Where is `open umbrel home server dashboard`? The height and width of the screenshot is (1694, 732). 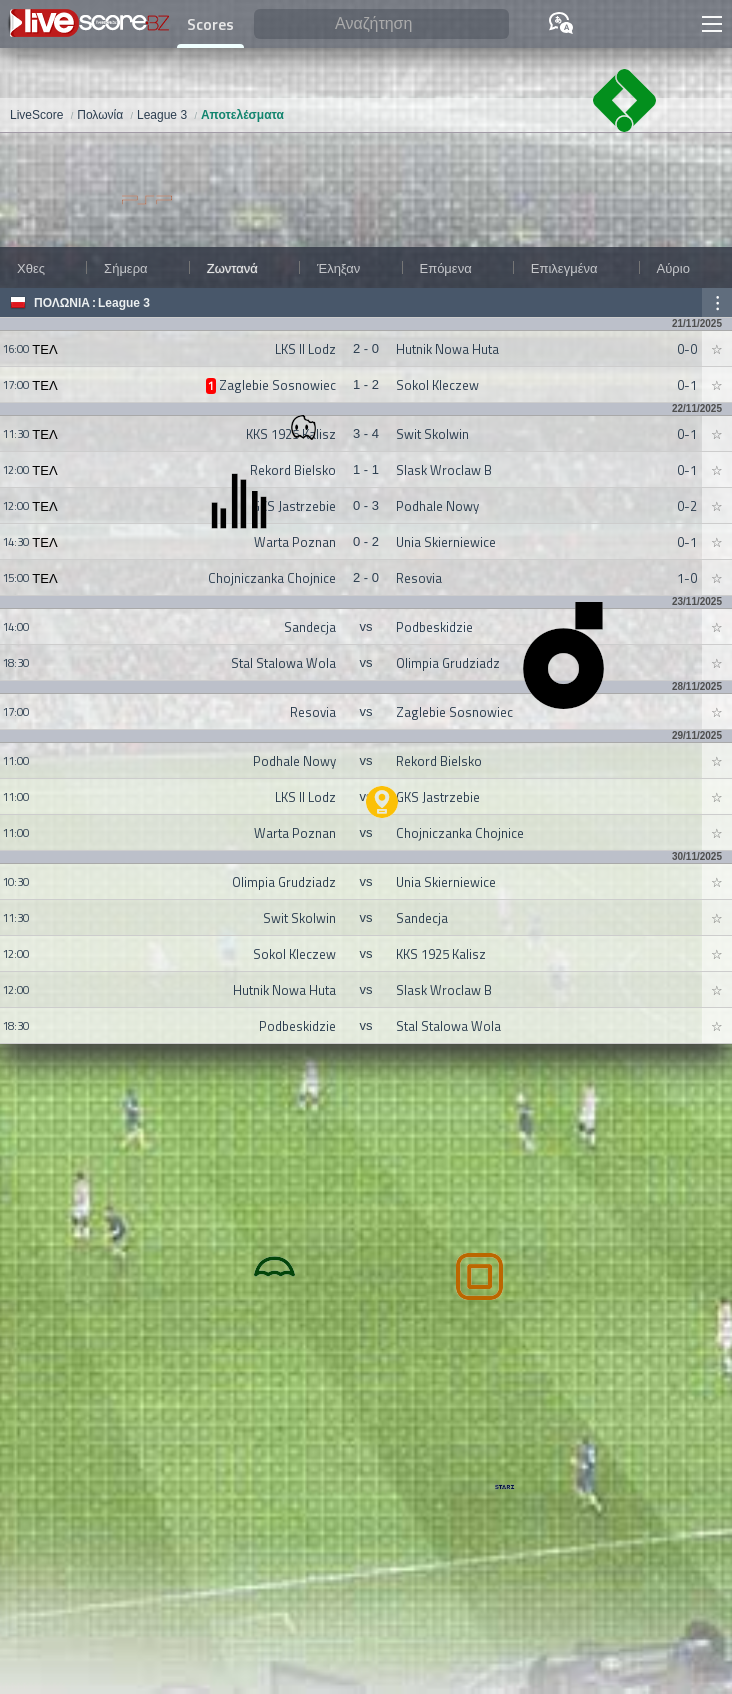 open umbrel home server dashboard is located at coordinates (274, 1266).